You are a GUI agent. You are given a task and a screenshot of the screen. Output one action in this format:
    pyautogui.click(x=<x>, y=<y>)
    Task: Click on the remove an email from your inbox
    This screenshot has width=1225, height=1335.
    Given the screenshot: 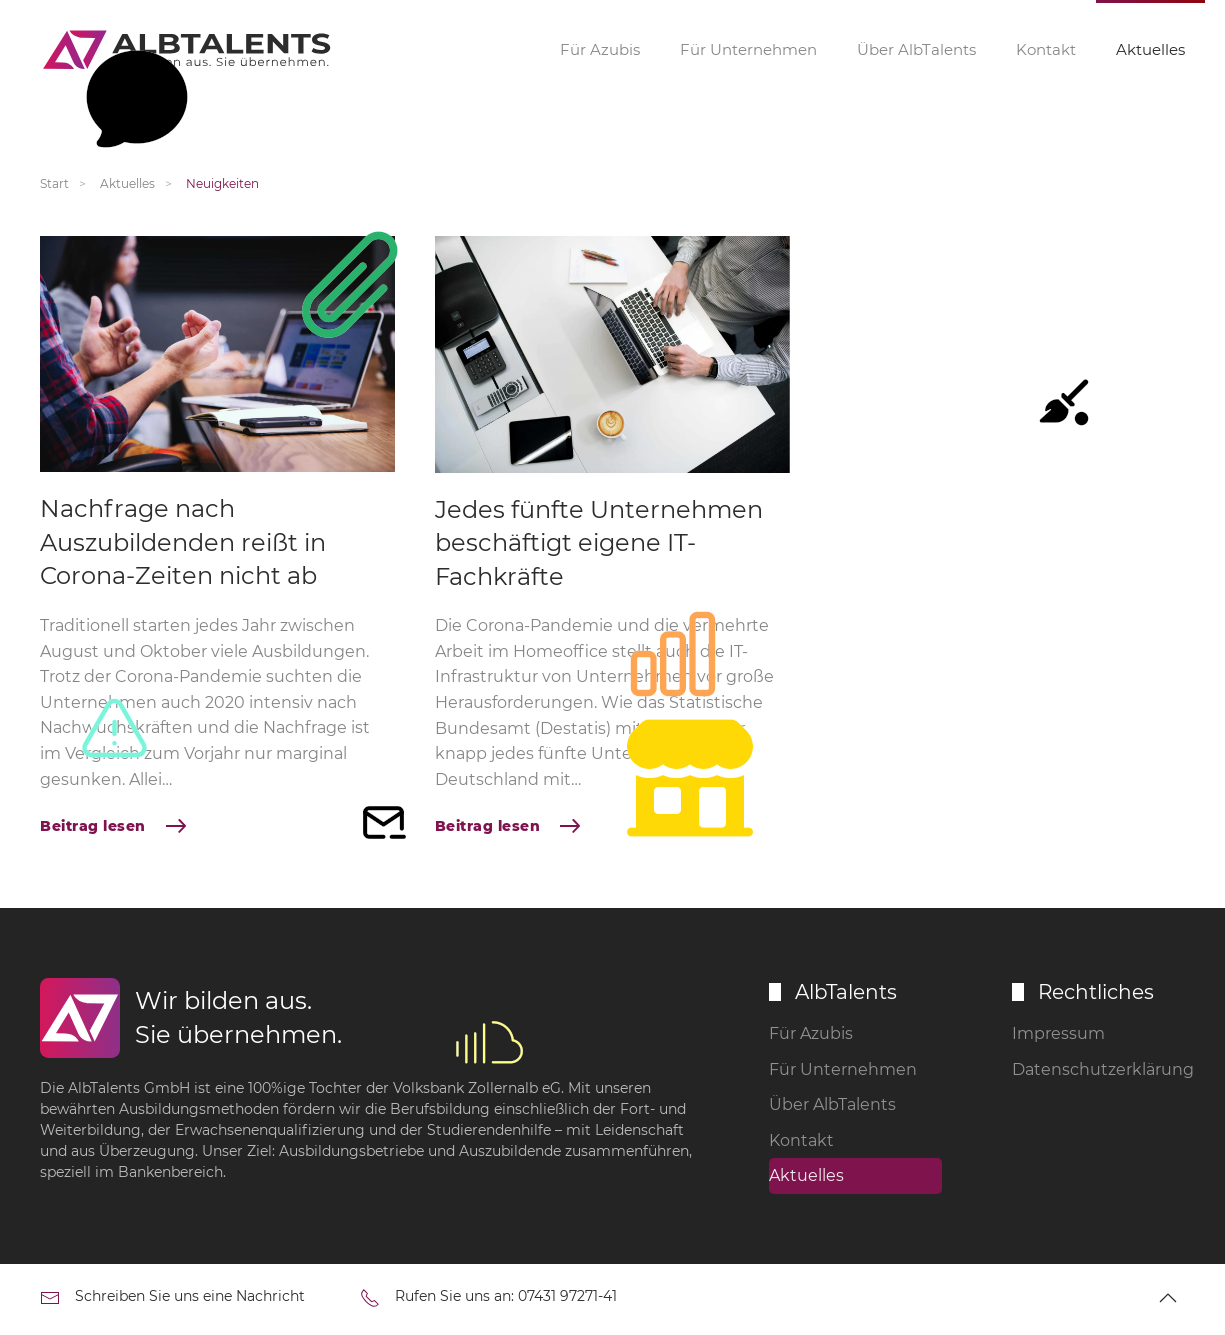 What is the action you would take?
    pyautogui.click(x=383, y=822)
    